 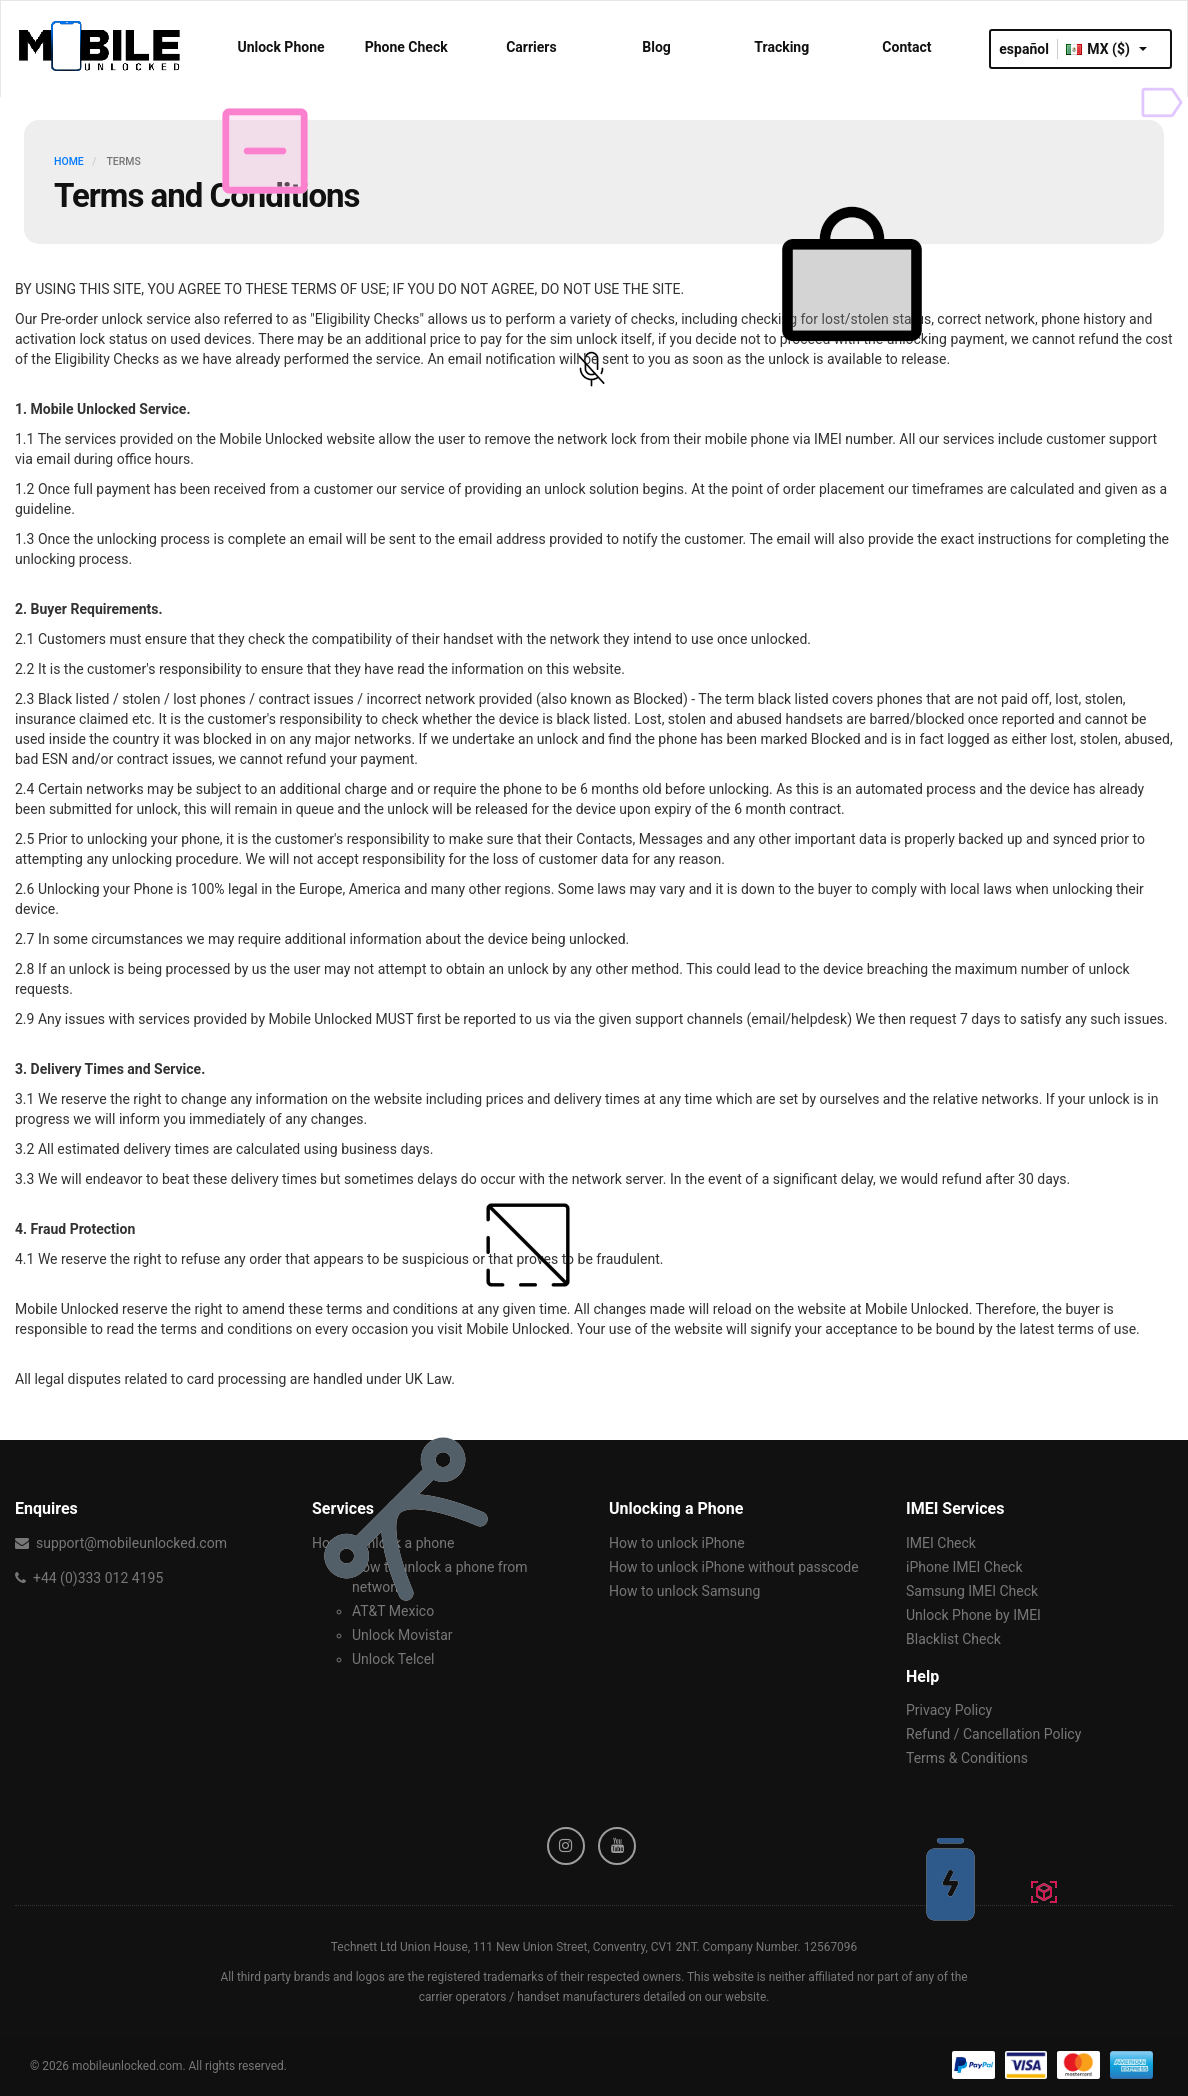 I want to click on invert current selection, so click(x=528, y=1245).